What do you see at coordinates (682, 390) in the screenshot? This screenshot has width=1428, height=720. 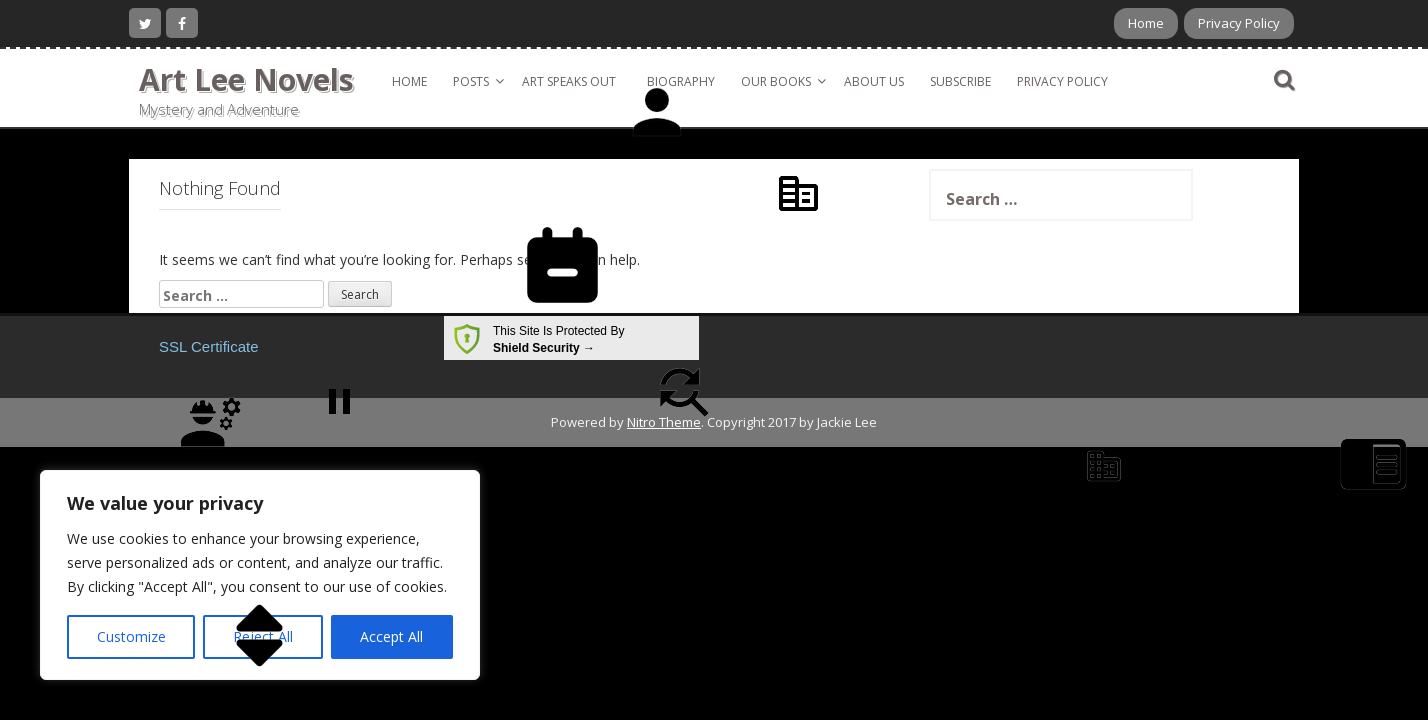 I see `find and replace text or content` at bounding box center [682, 390].